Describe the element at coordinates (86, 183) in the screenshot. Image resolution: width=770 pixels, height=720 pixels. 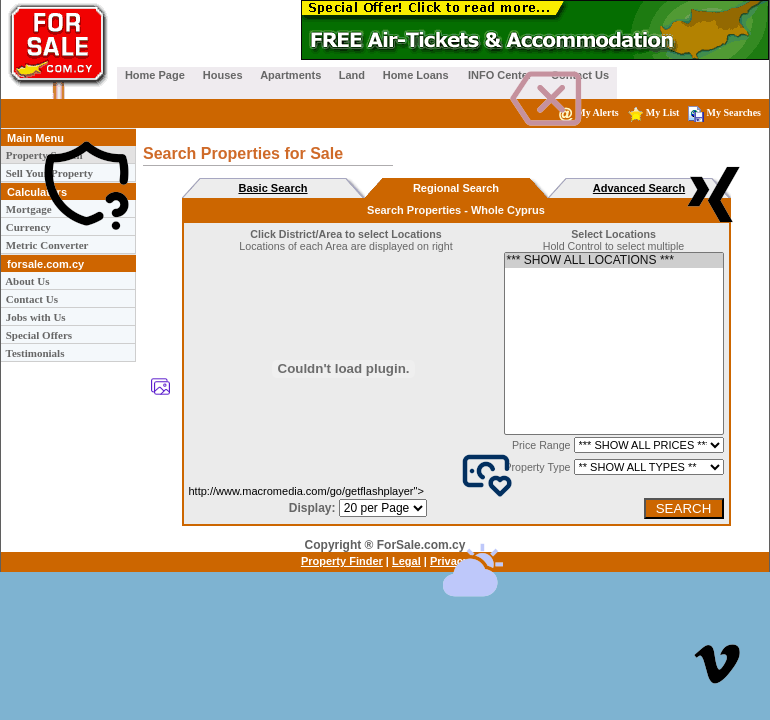
I see `access security help or FAQ` at that location.